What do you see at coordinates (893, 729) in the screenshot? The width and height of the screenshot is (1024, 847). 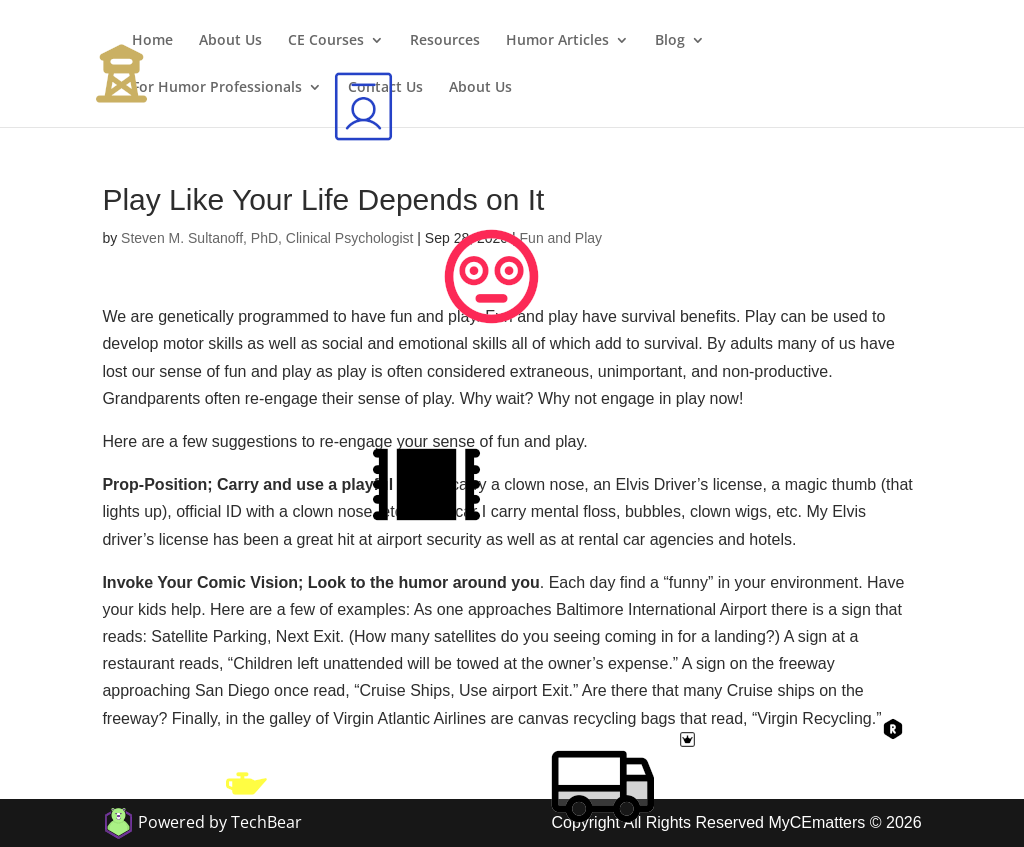 I see `indicates a restricted or rated content category` at bounding box center [893, 729].